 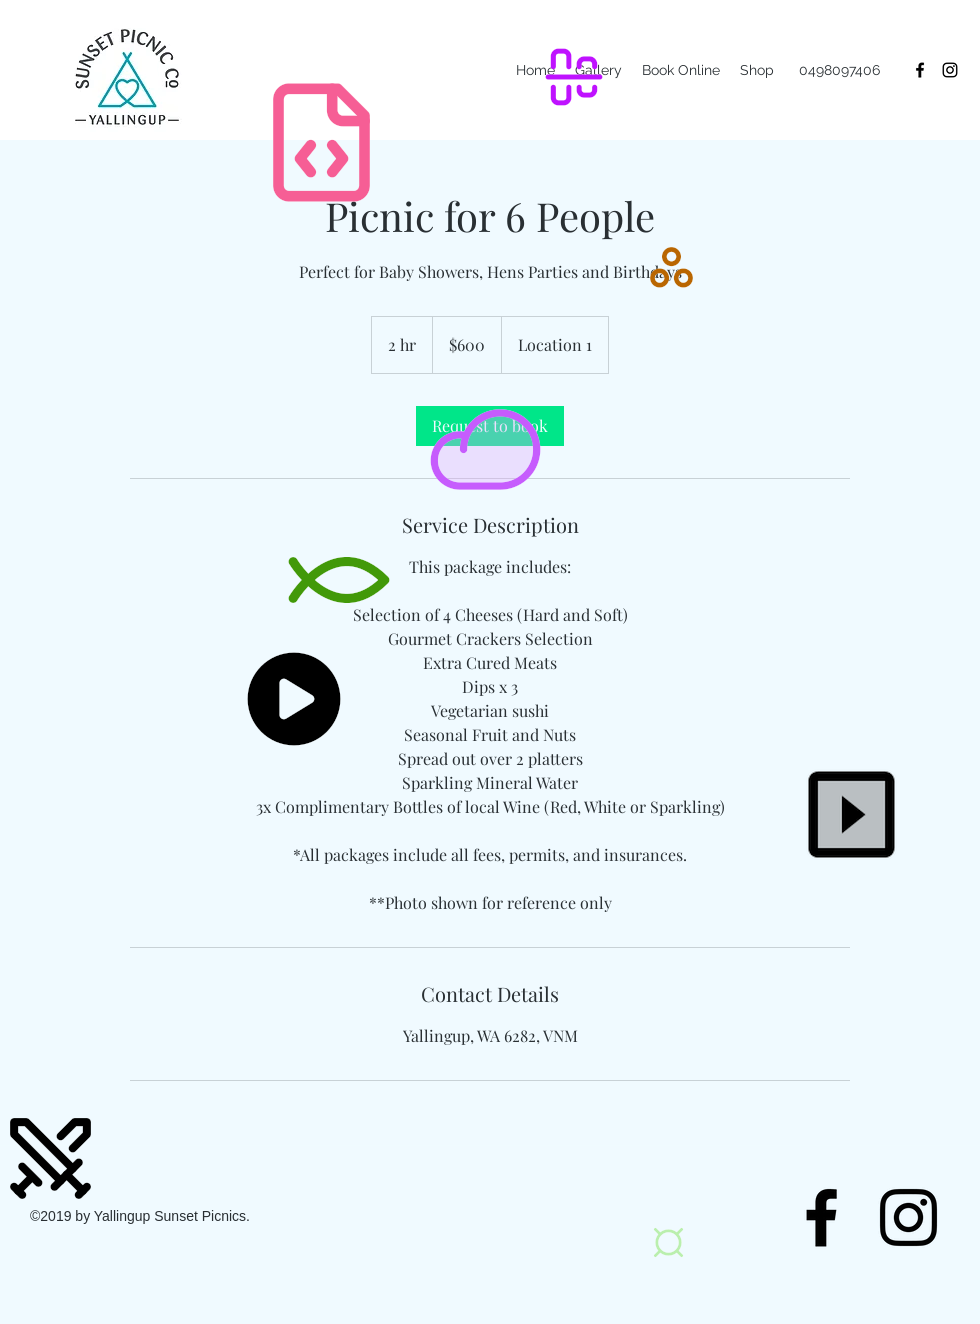 What do you see at coordinates (339, 580) in the screenshot?
I see `ichthys or christian fish symbol` at bounding box center [339, 580].